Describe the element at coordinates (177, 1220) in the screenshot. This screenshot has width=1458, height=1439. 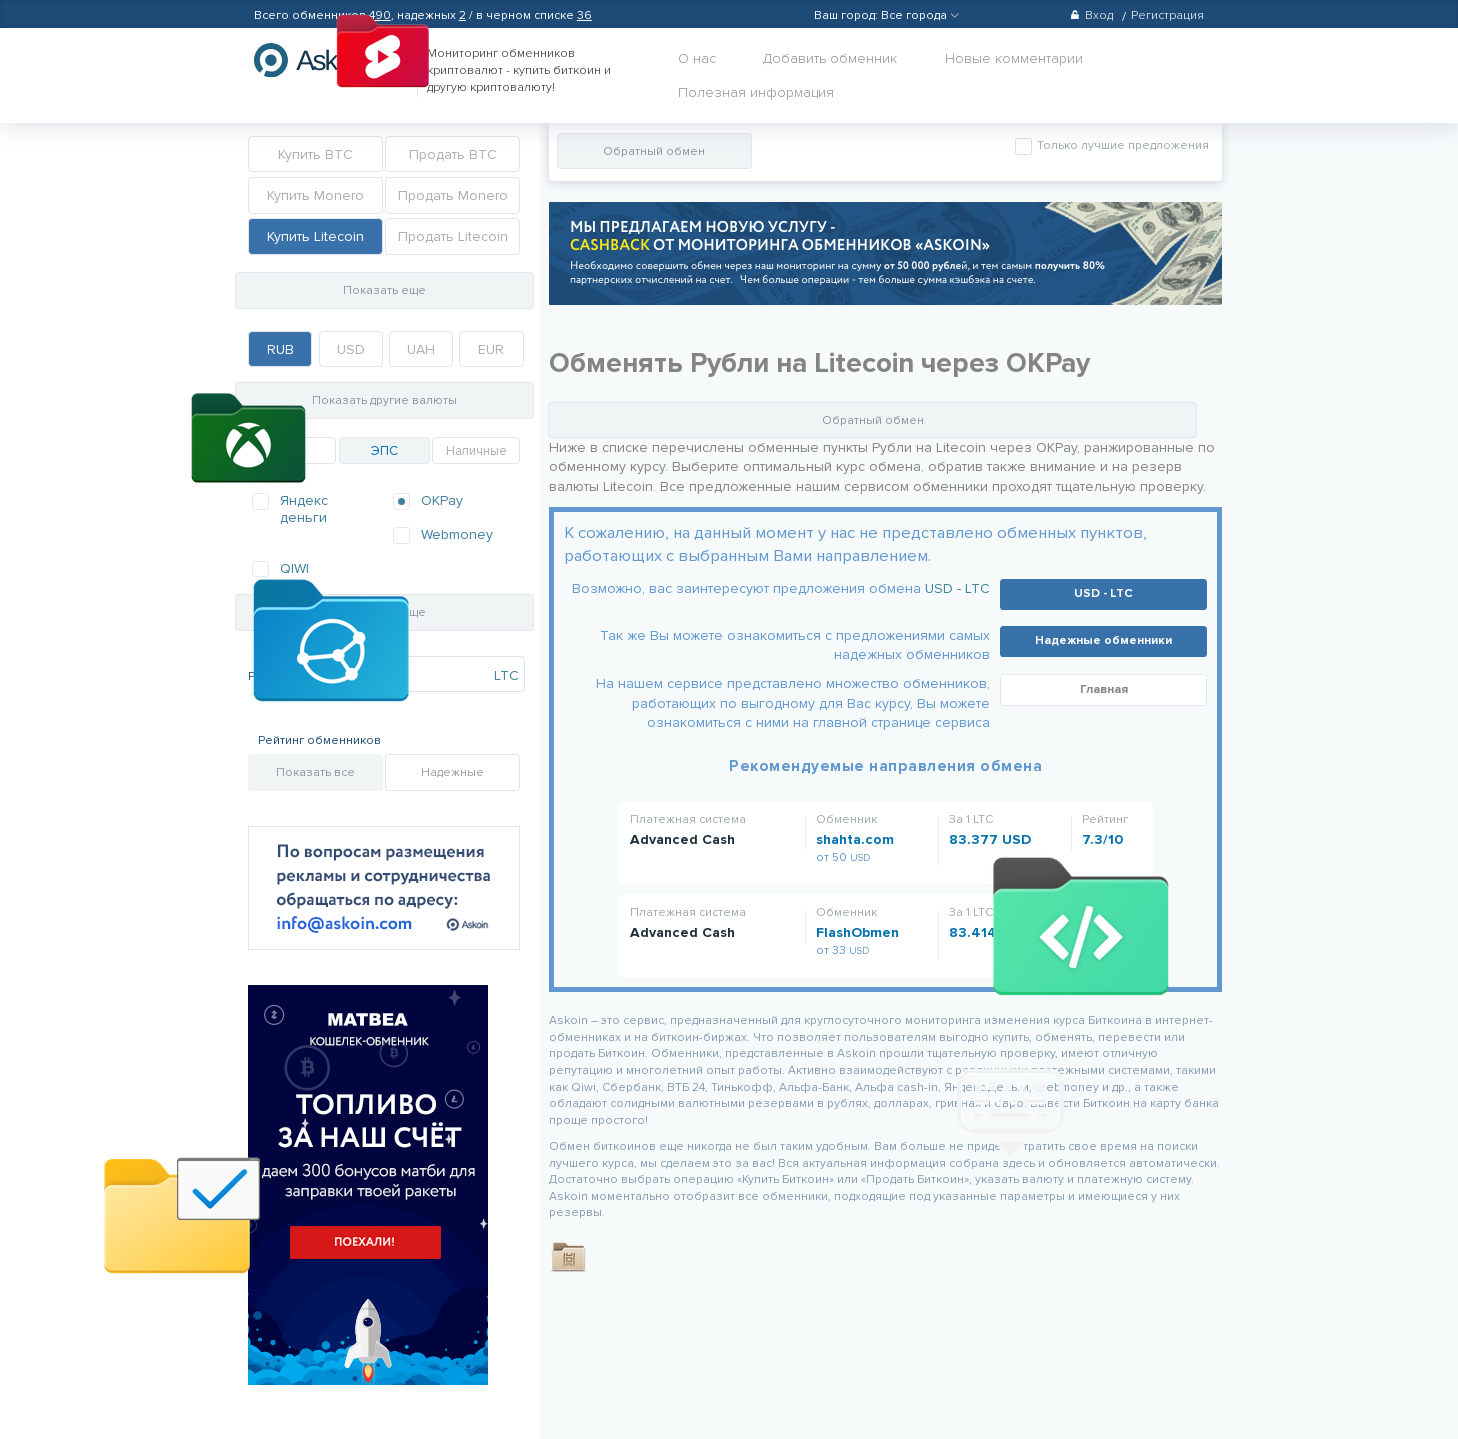
I see `folder with verified or completed contents` at that location.